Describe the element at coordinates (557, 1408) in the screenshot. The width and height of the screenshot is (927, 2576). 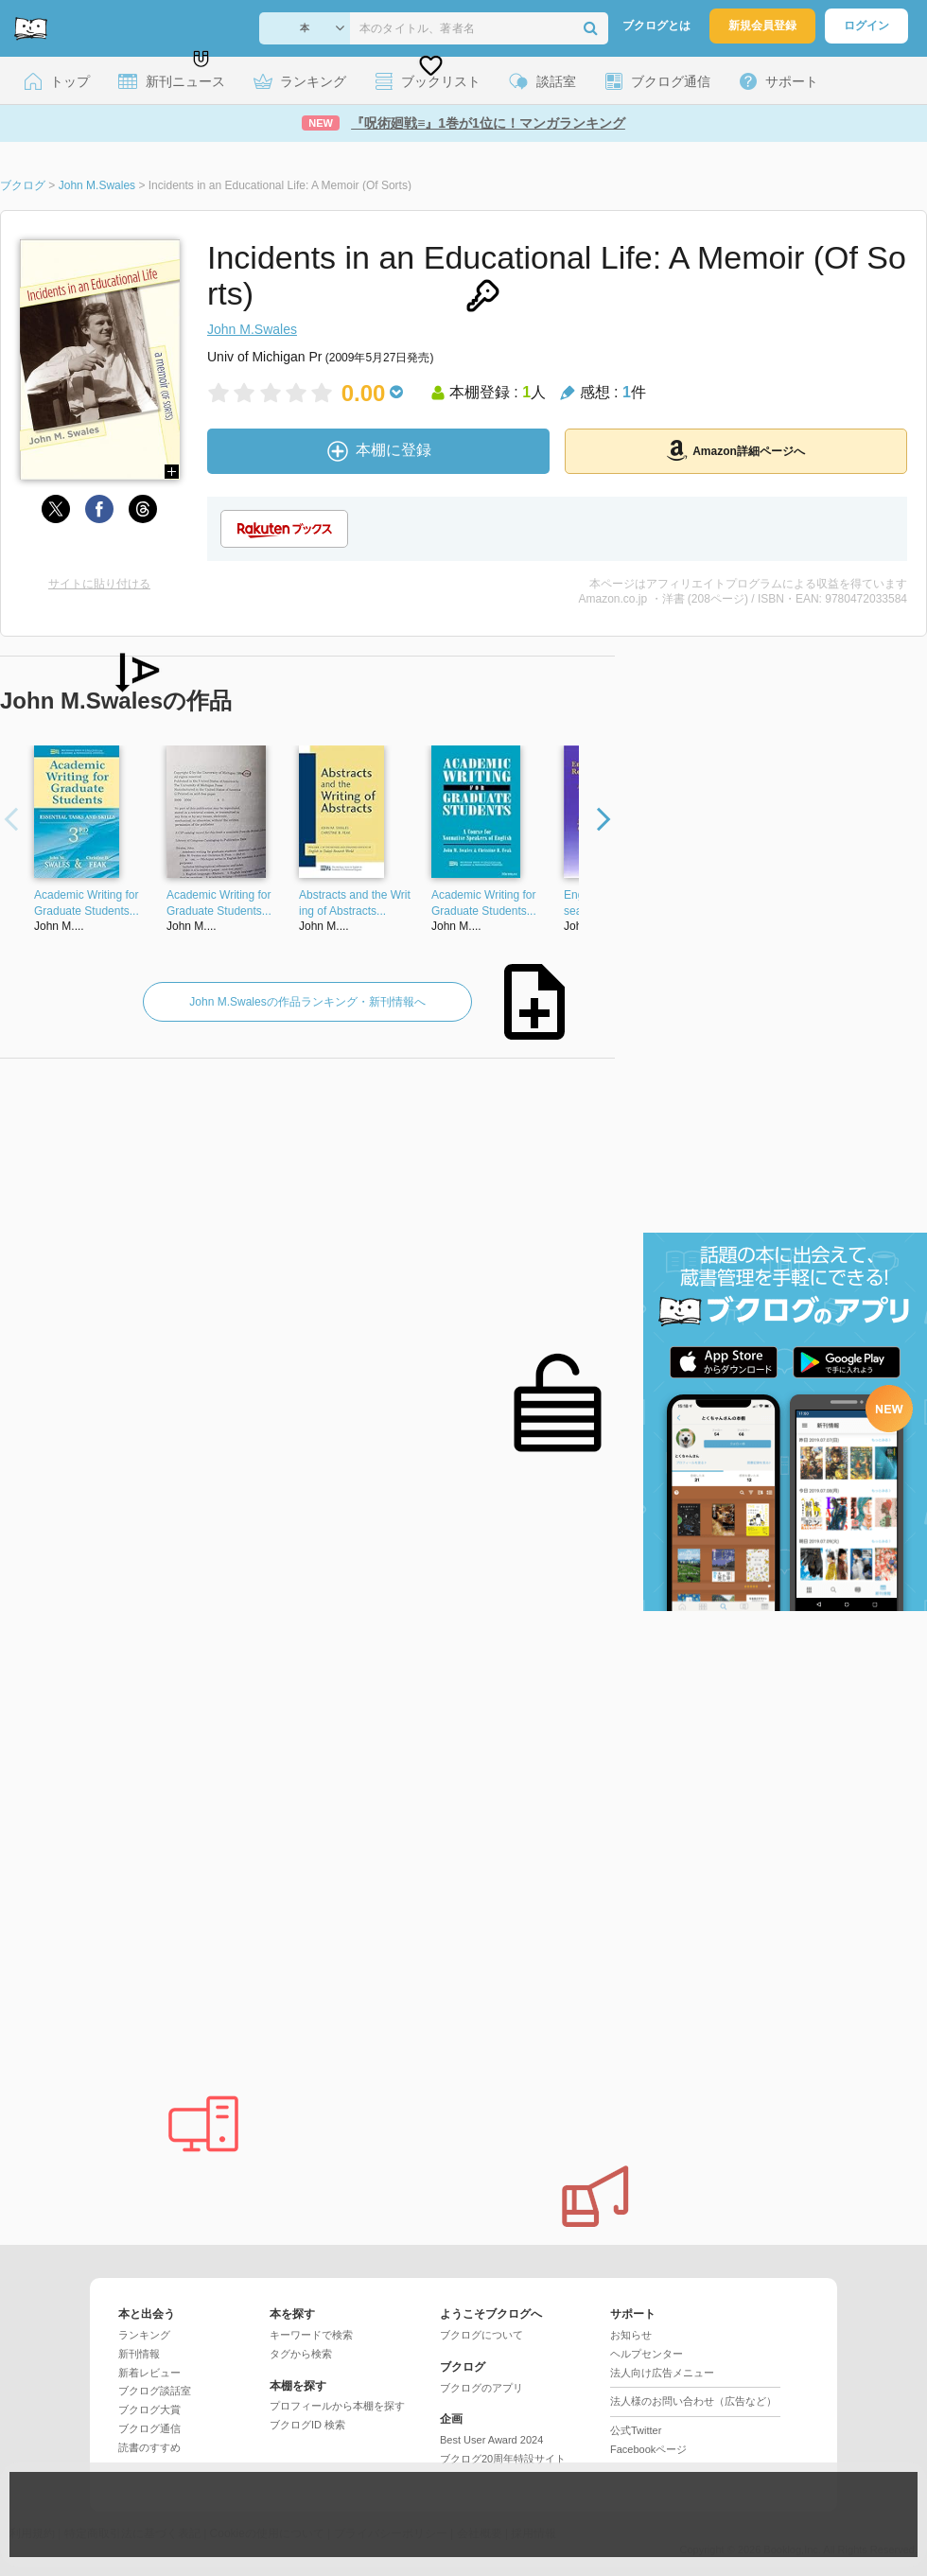
I see `unlocked or unsecured state` at that location.